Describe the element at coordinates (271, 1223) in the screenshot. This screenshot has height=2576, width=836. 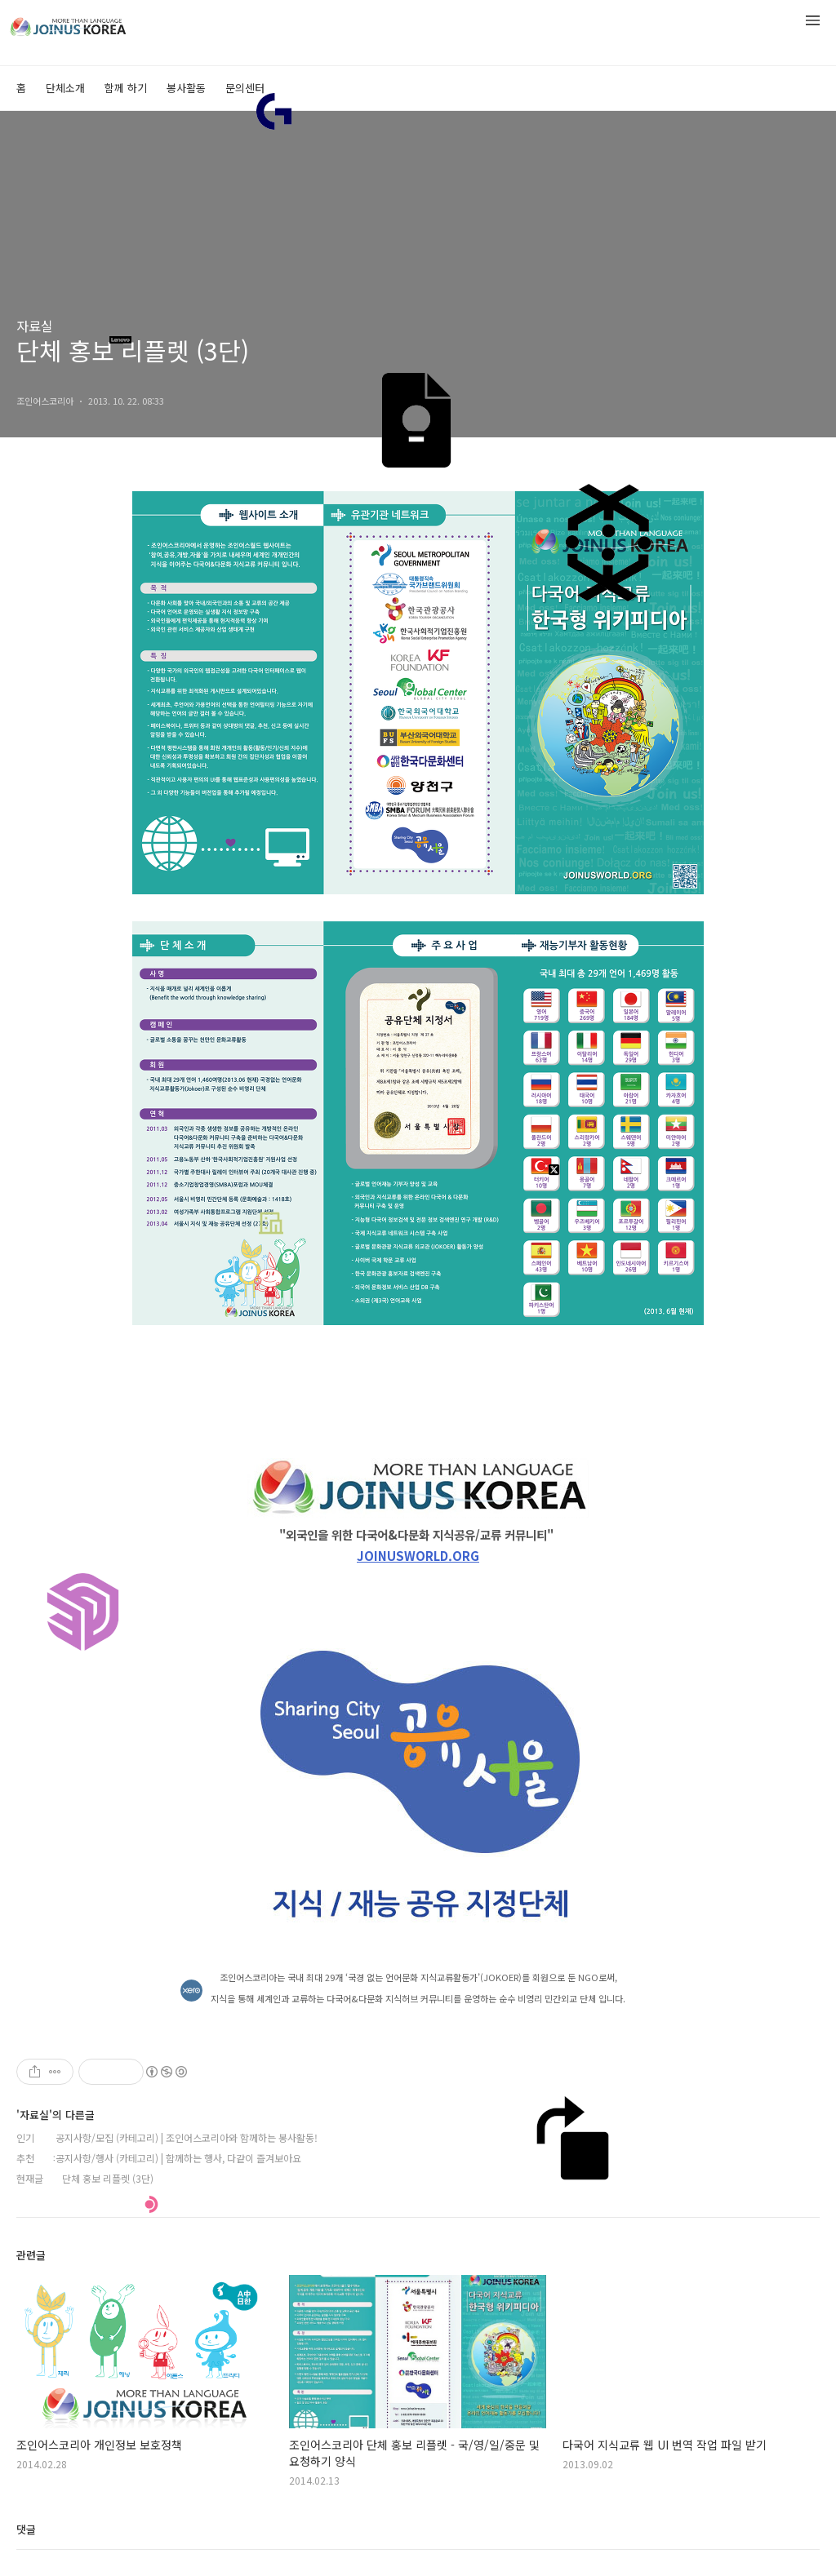
I see `find nearby hotels` at that location.